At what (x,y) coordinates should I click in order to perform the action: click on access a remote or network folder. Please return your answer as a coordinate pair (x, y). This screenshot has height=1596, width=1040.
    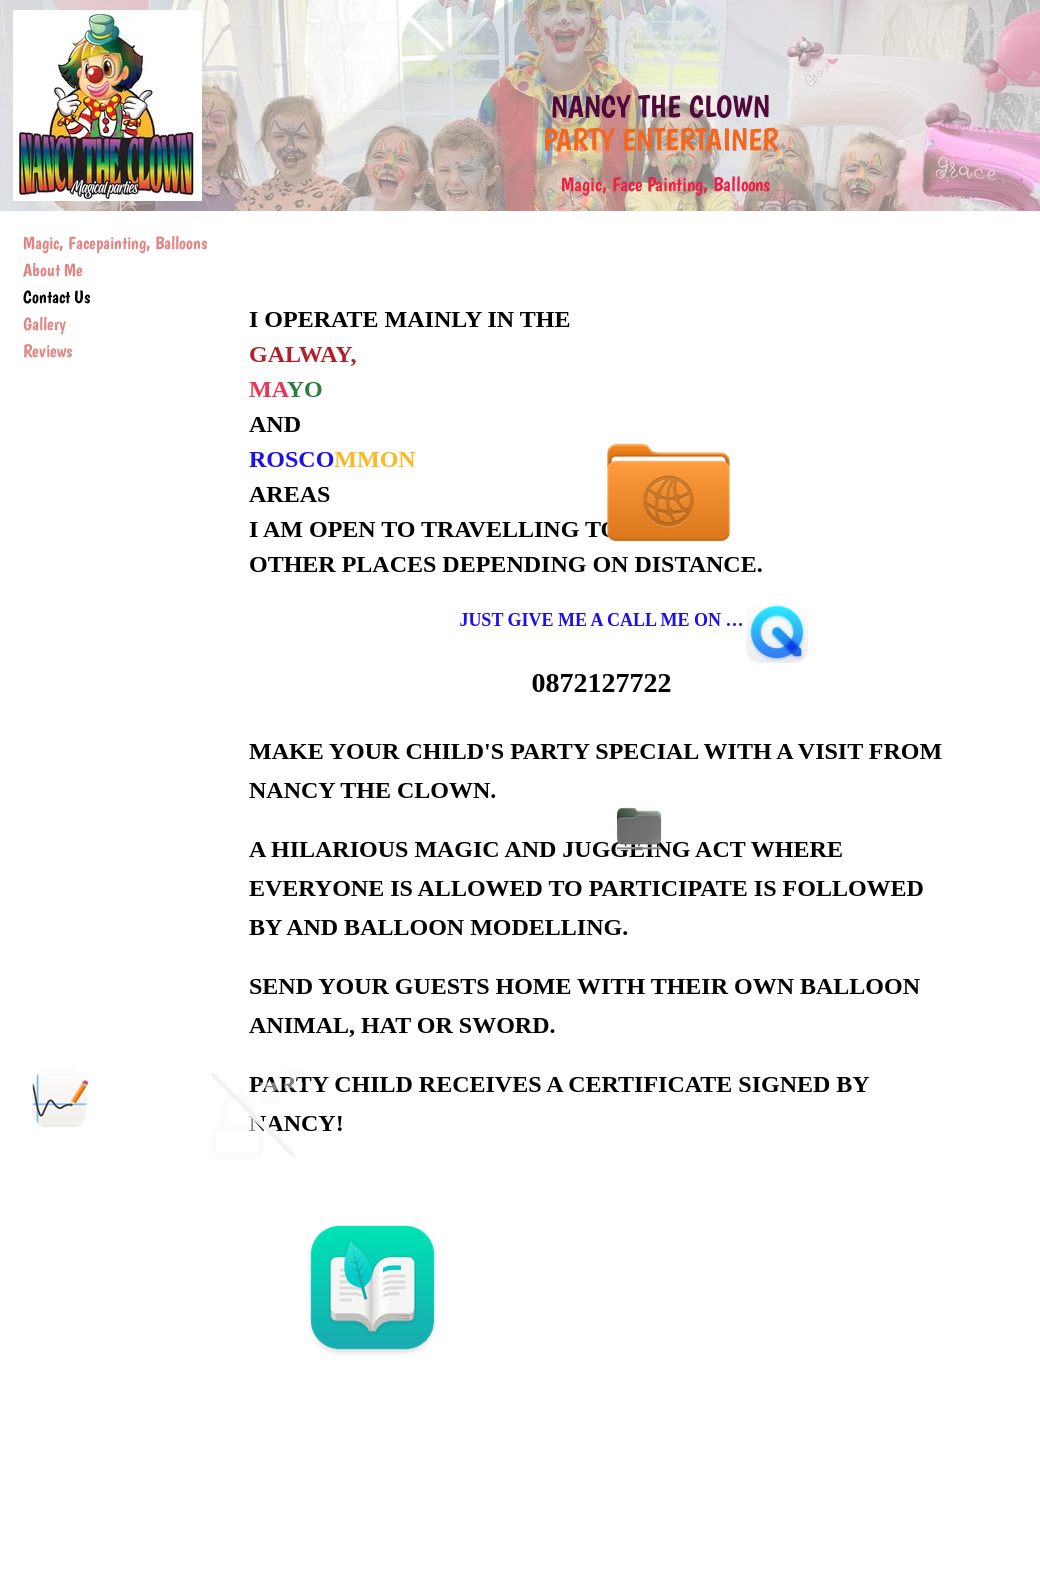
    Looking at the image, I should click on (639, 828).